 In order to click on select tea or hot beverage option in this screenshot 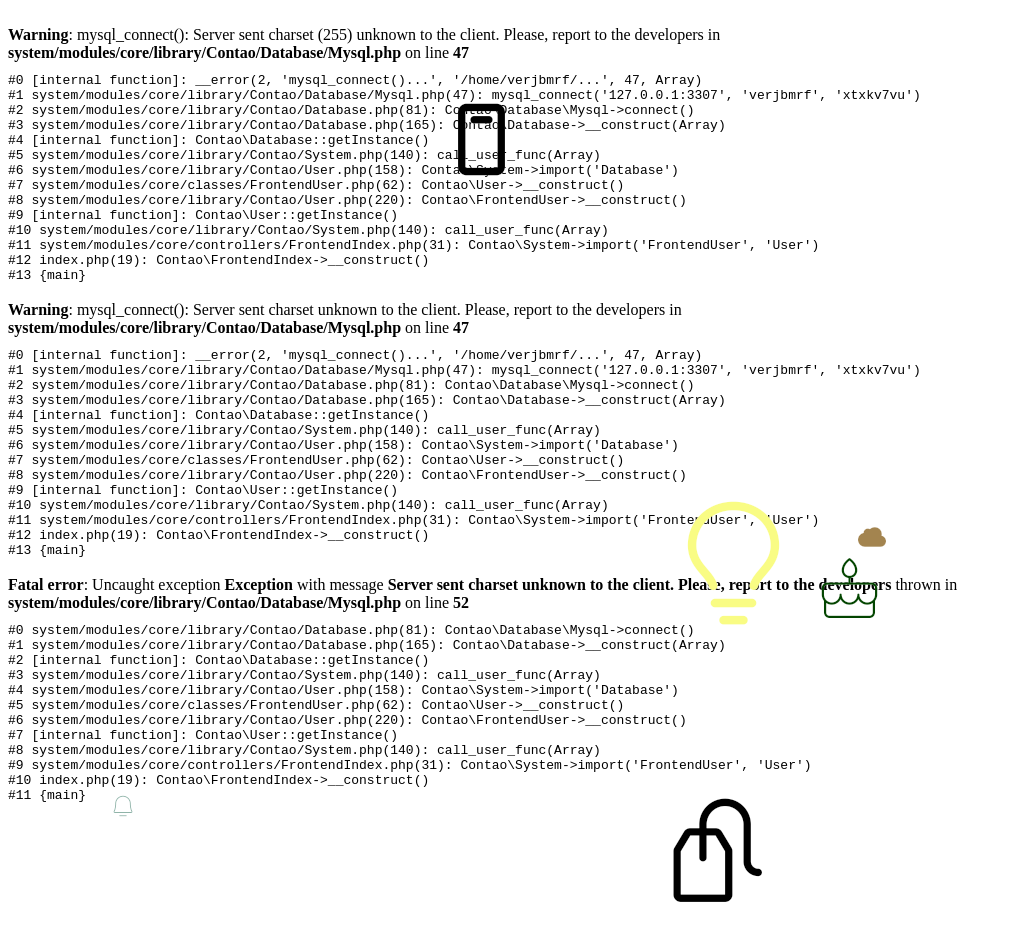, I will do `click(714, 854)`.